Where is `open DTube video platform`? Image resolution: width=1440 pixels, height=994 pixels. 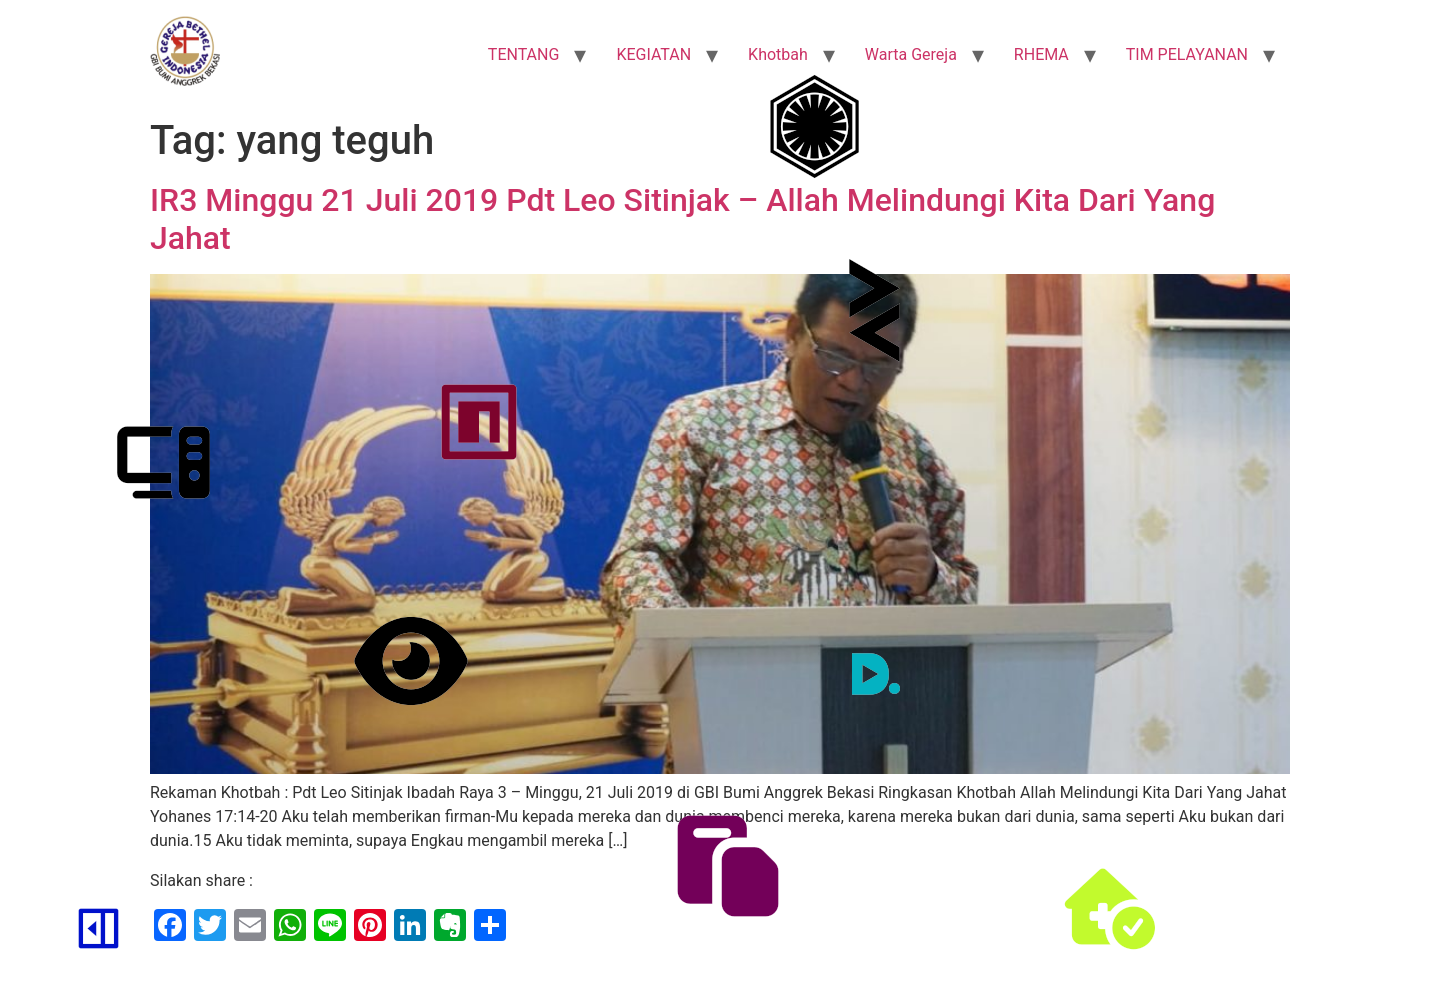
open DTube video platform is located at coordinates (876, 674).